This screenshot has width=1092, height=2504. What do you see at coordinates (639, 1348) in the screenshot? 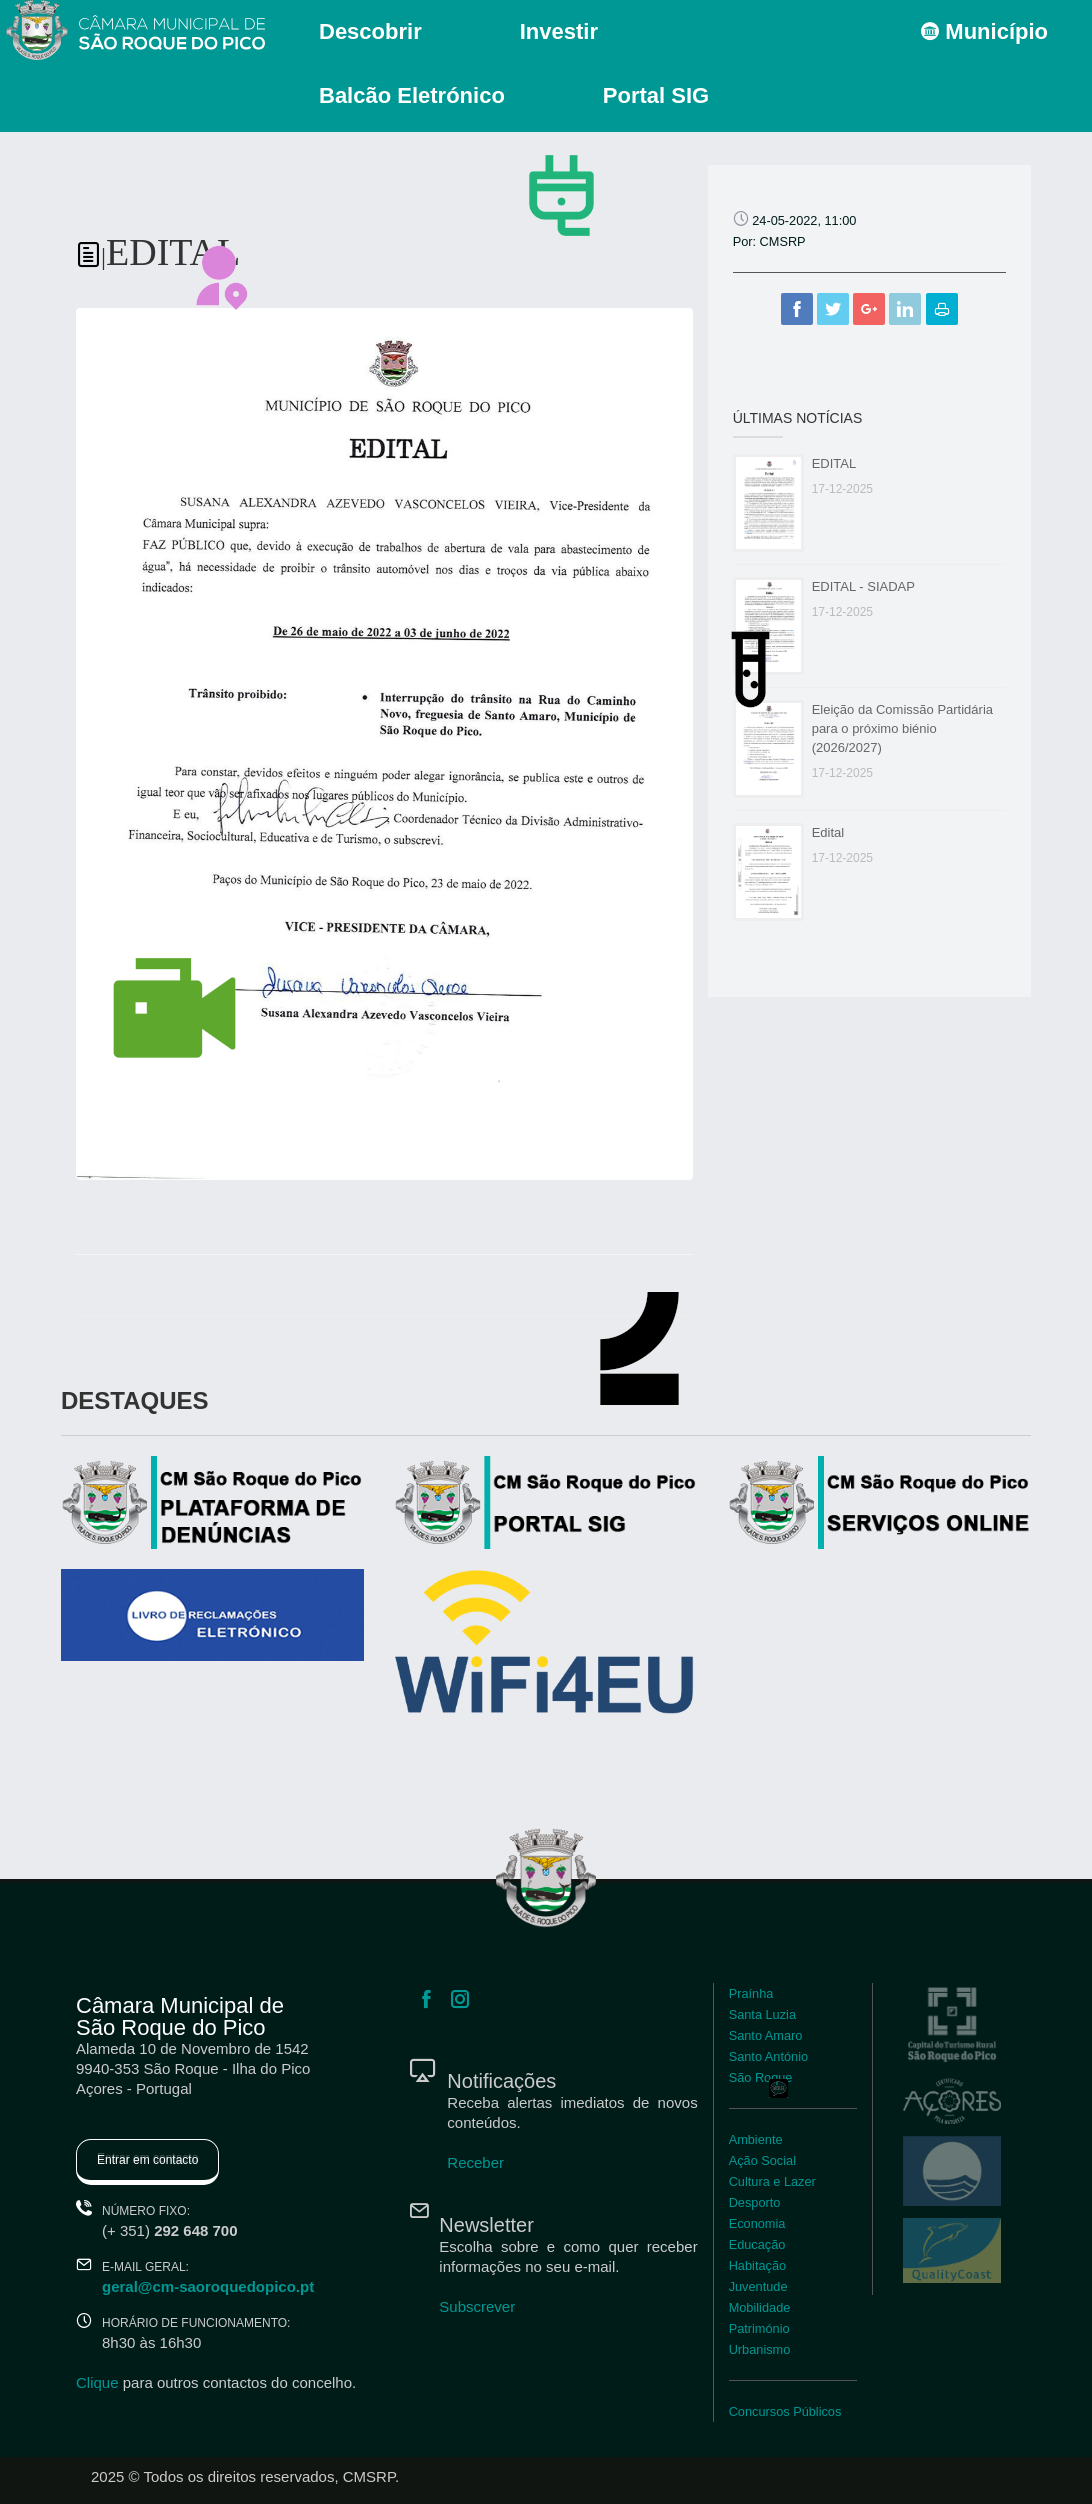
I see `embark studios logo` at bounding box center [639, 1348].